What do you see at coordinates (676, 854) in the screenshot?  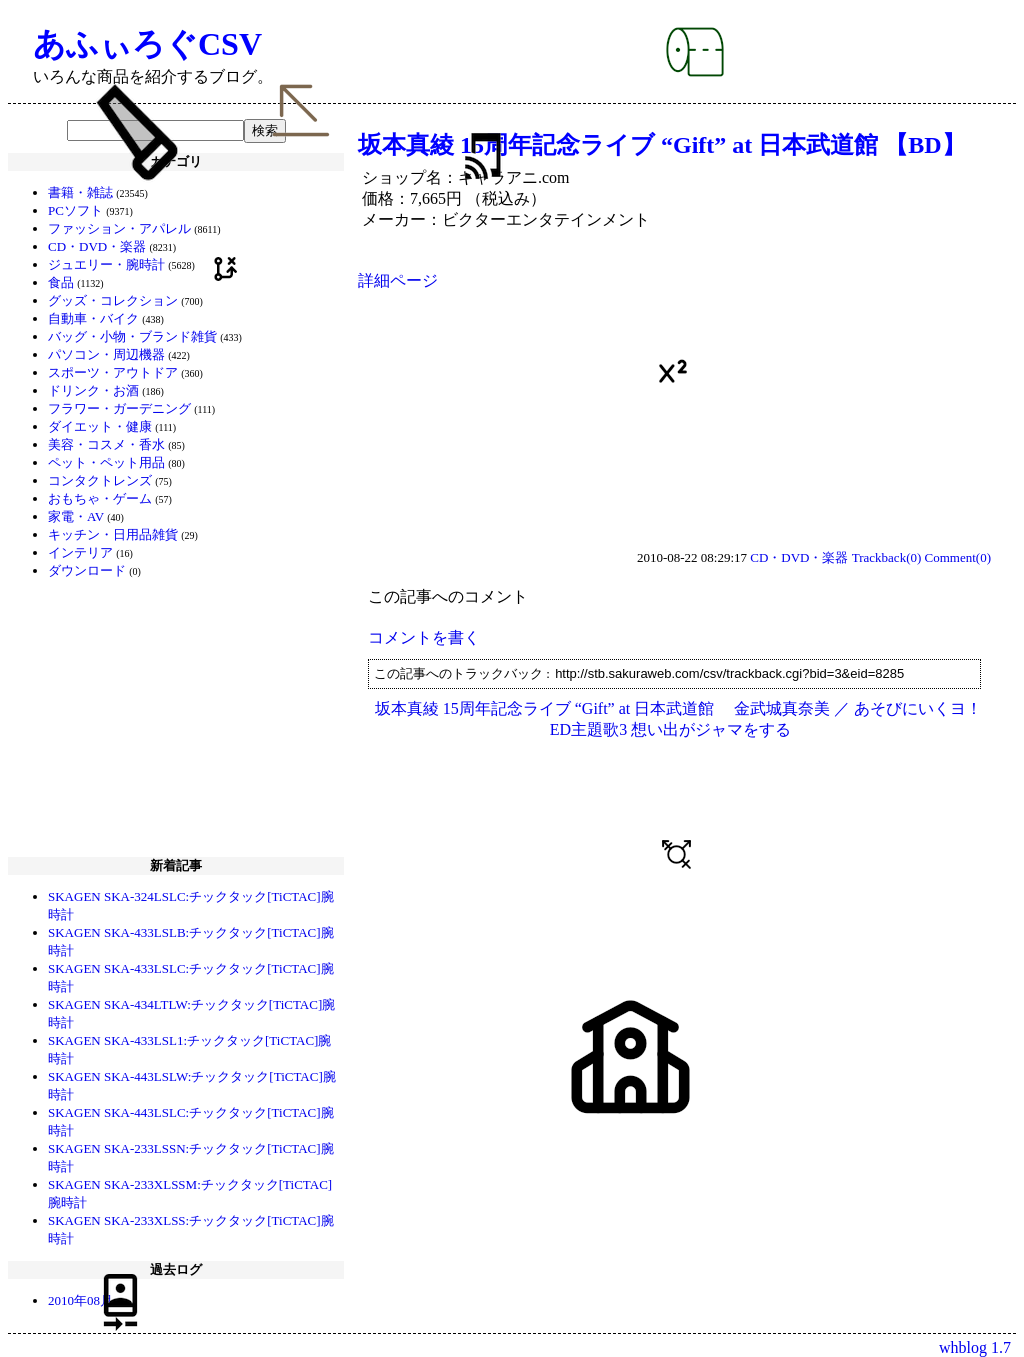 I see `indicates transgender identity option` at bounding box center [676, 854].